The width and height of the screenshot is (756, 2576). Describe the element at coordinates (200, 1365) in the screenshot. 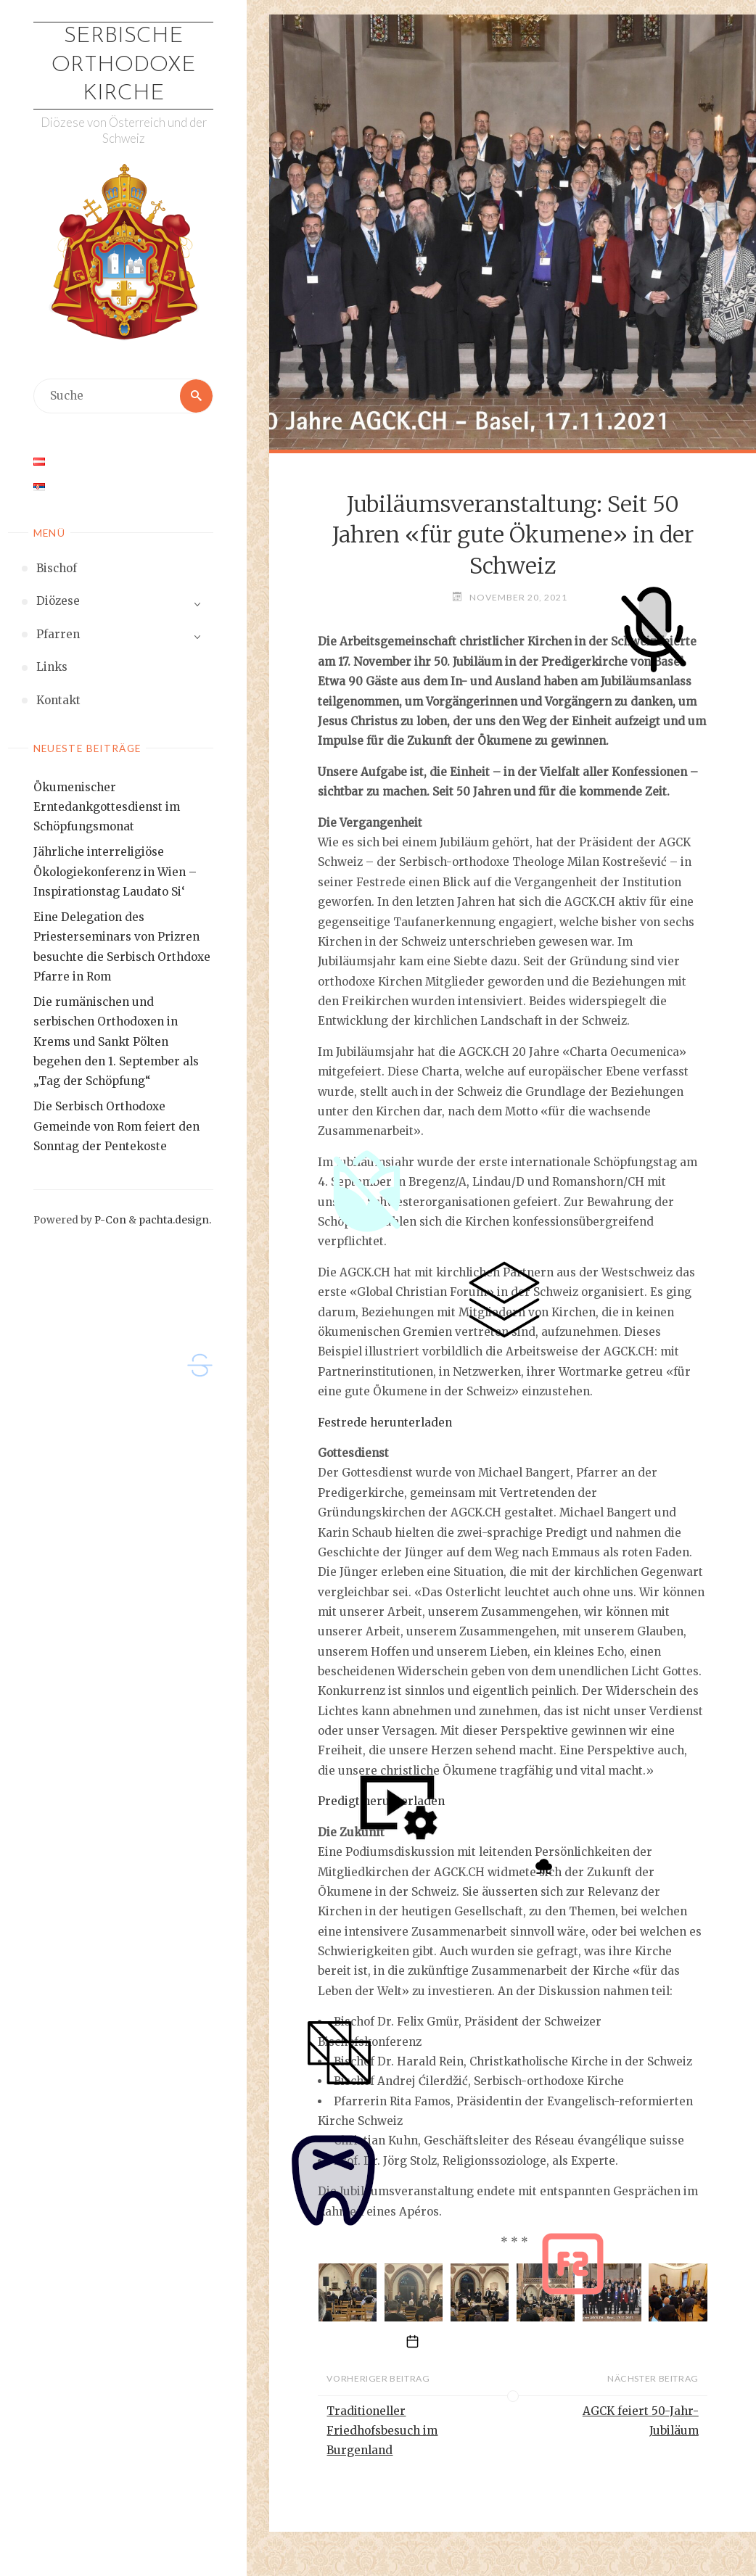

I see `apply strikethrough formatting to selected text` at that location.